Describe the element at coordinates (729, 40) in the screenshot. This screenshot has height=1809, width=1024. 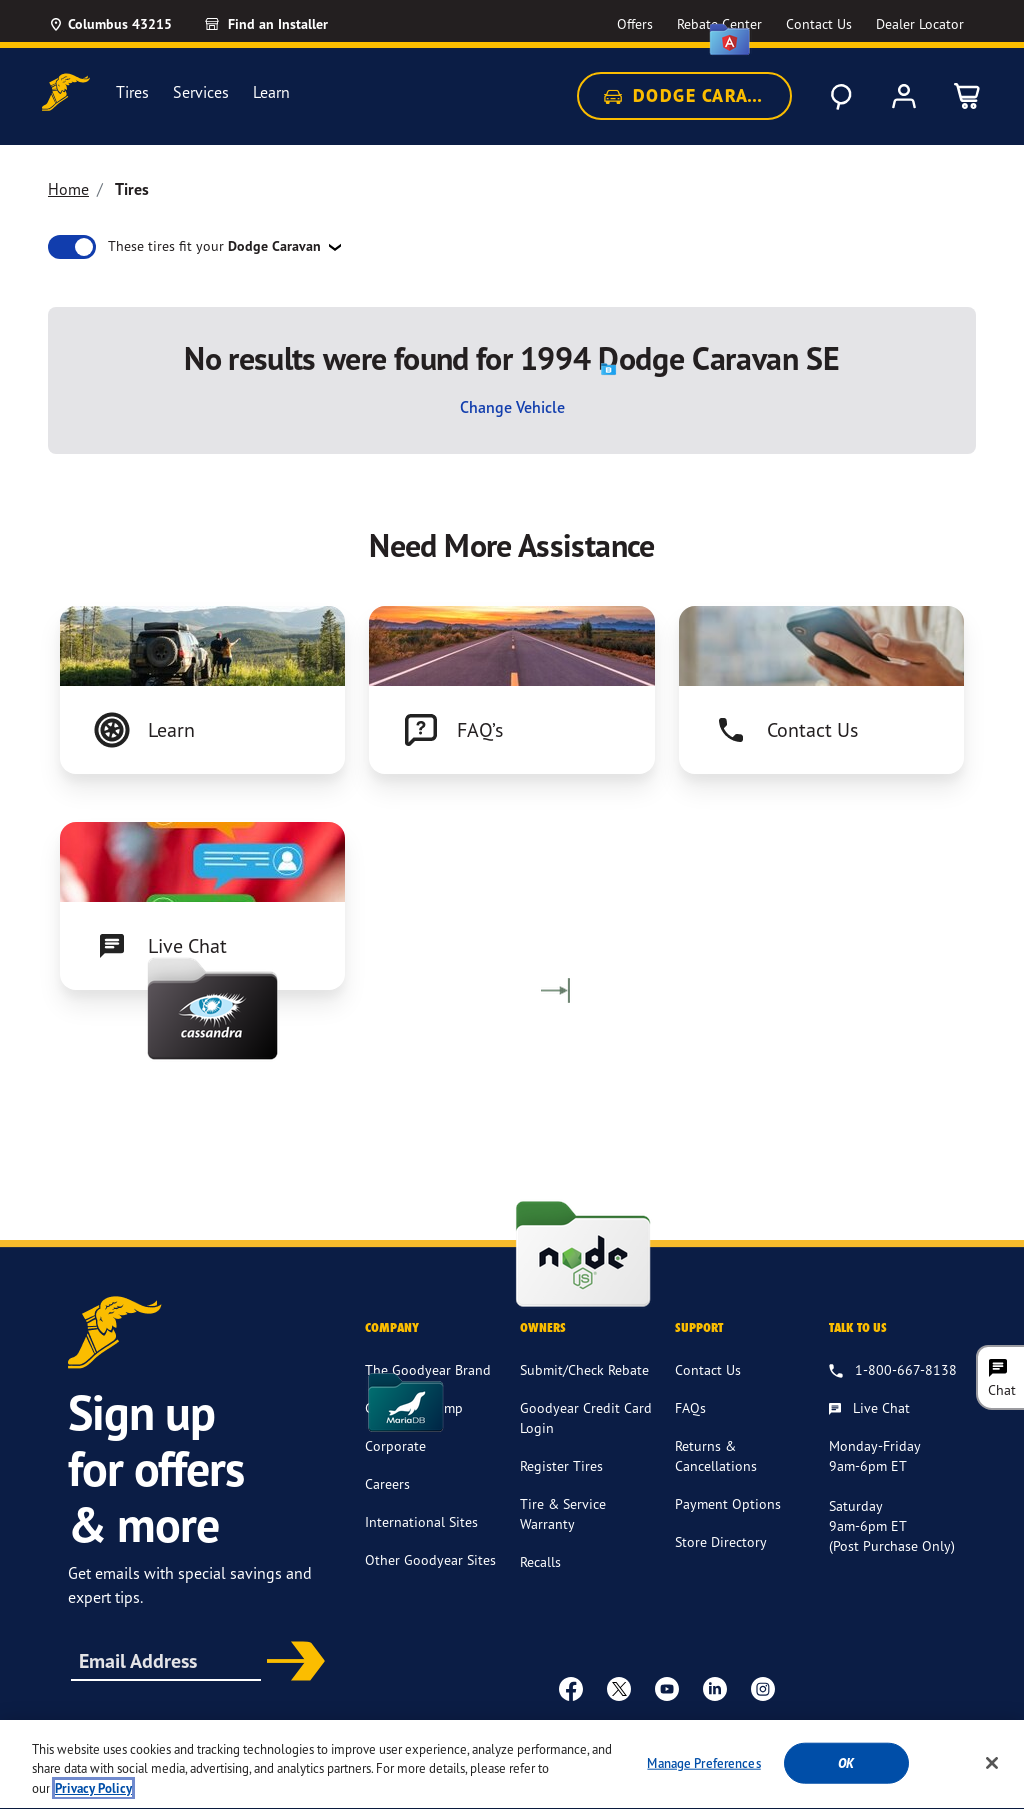
I see `open folder containing Angular project files` at that location.